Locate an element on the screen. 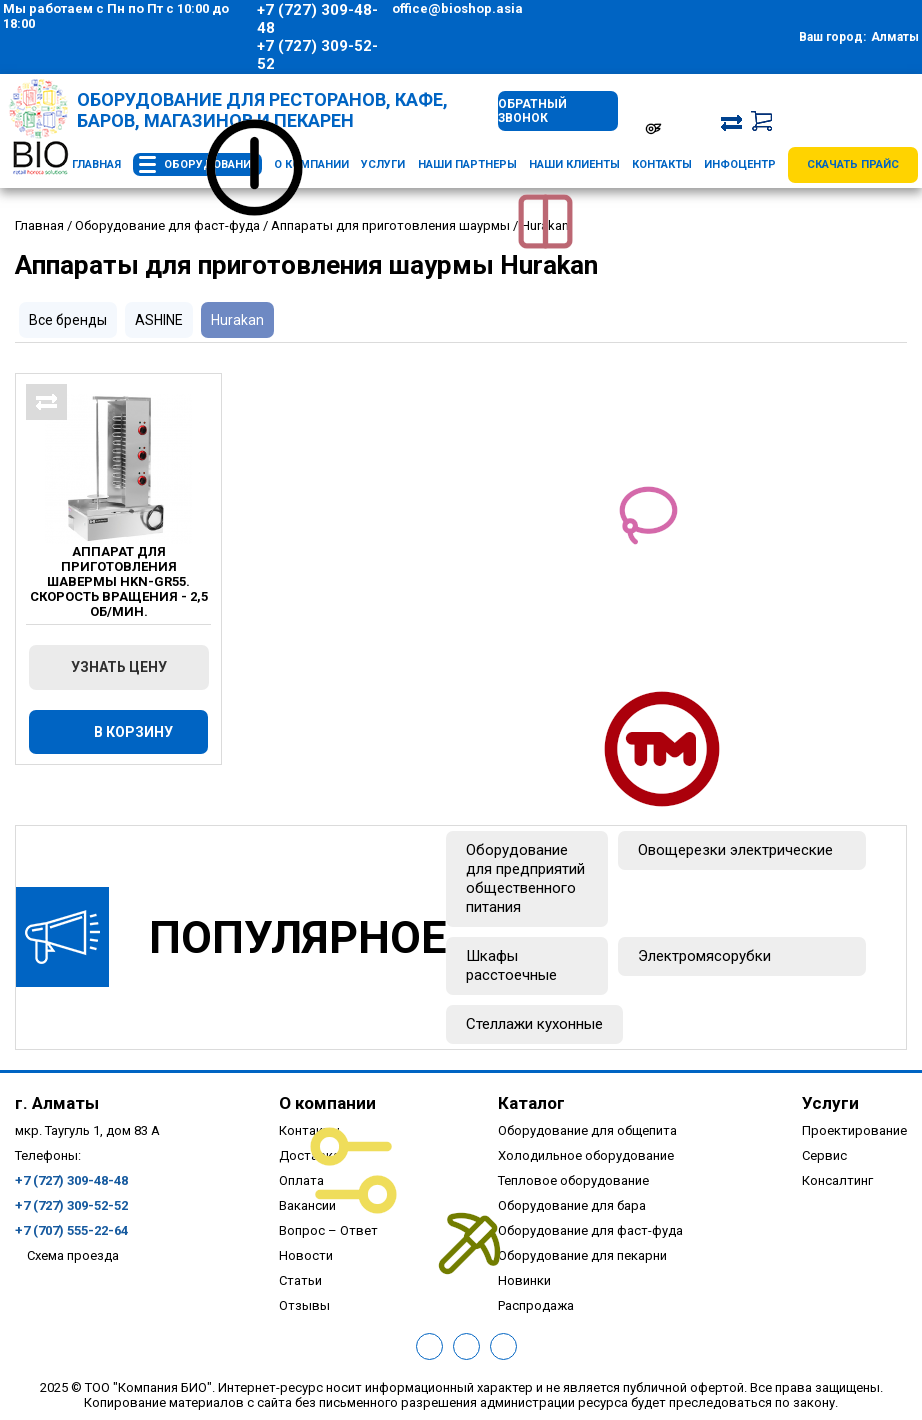  indicates 6 o'clock time is located at coordinates (254, 167).